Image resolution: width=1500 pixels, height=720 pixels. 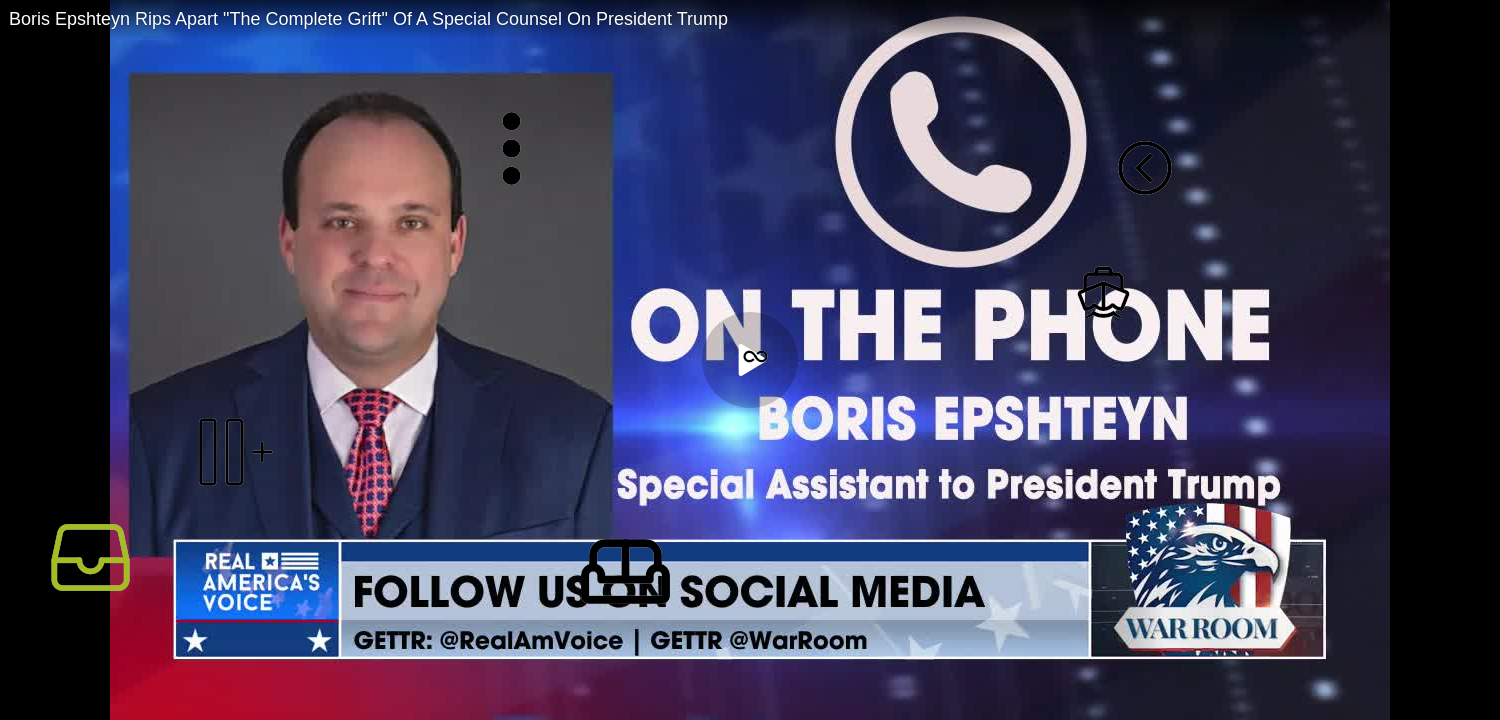 What do you see at coordinates (1145, 168) in the screenshot?
I see `go back to the previous screen` at bounding box center [1145, 168].